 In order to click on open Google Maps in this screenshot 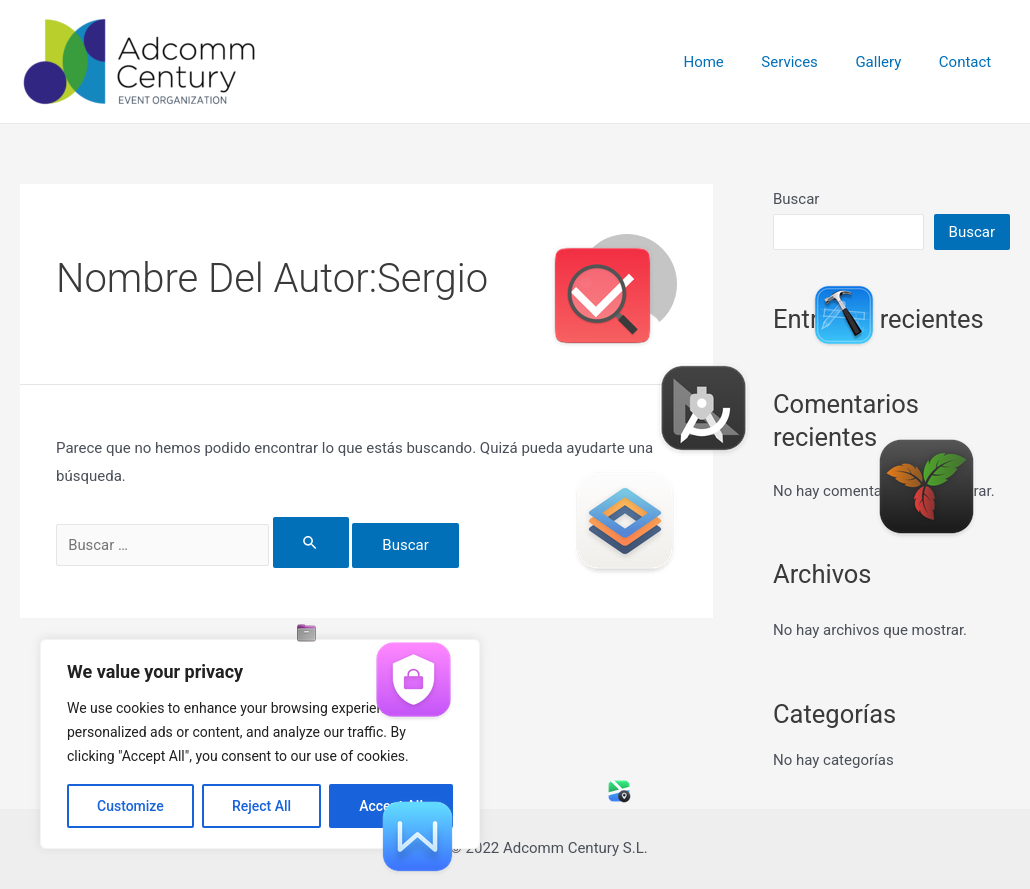, I will do `click(619, 791)`.